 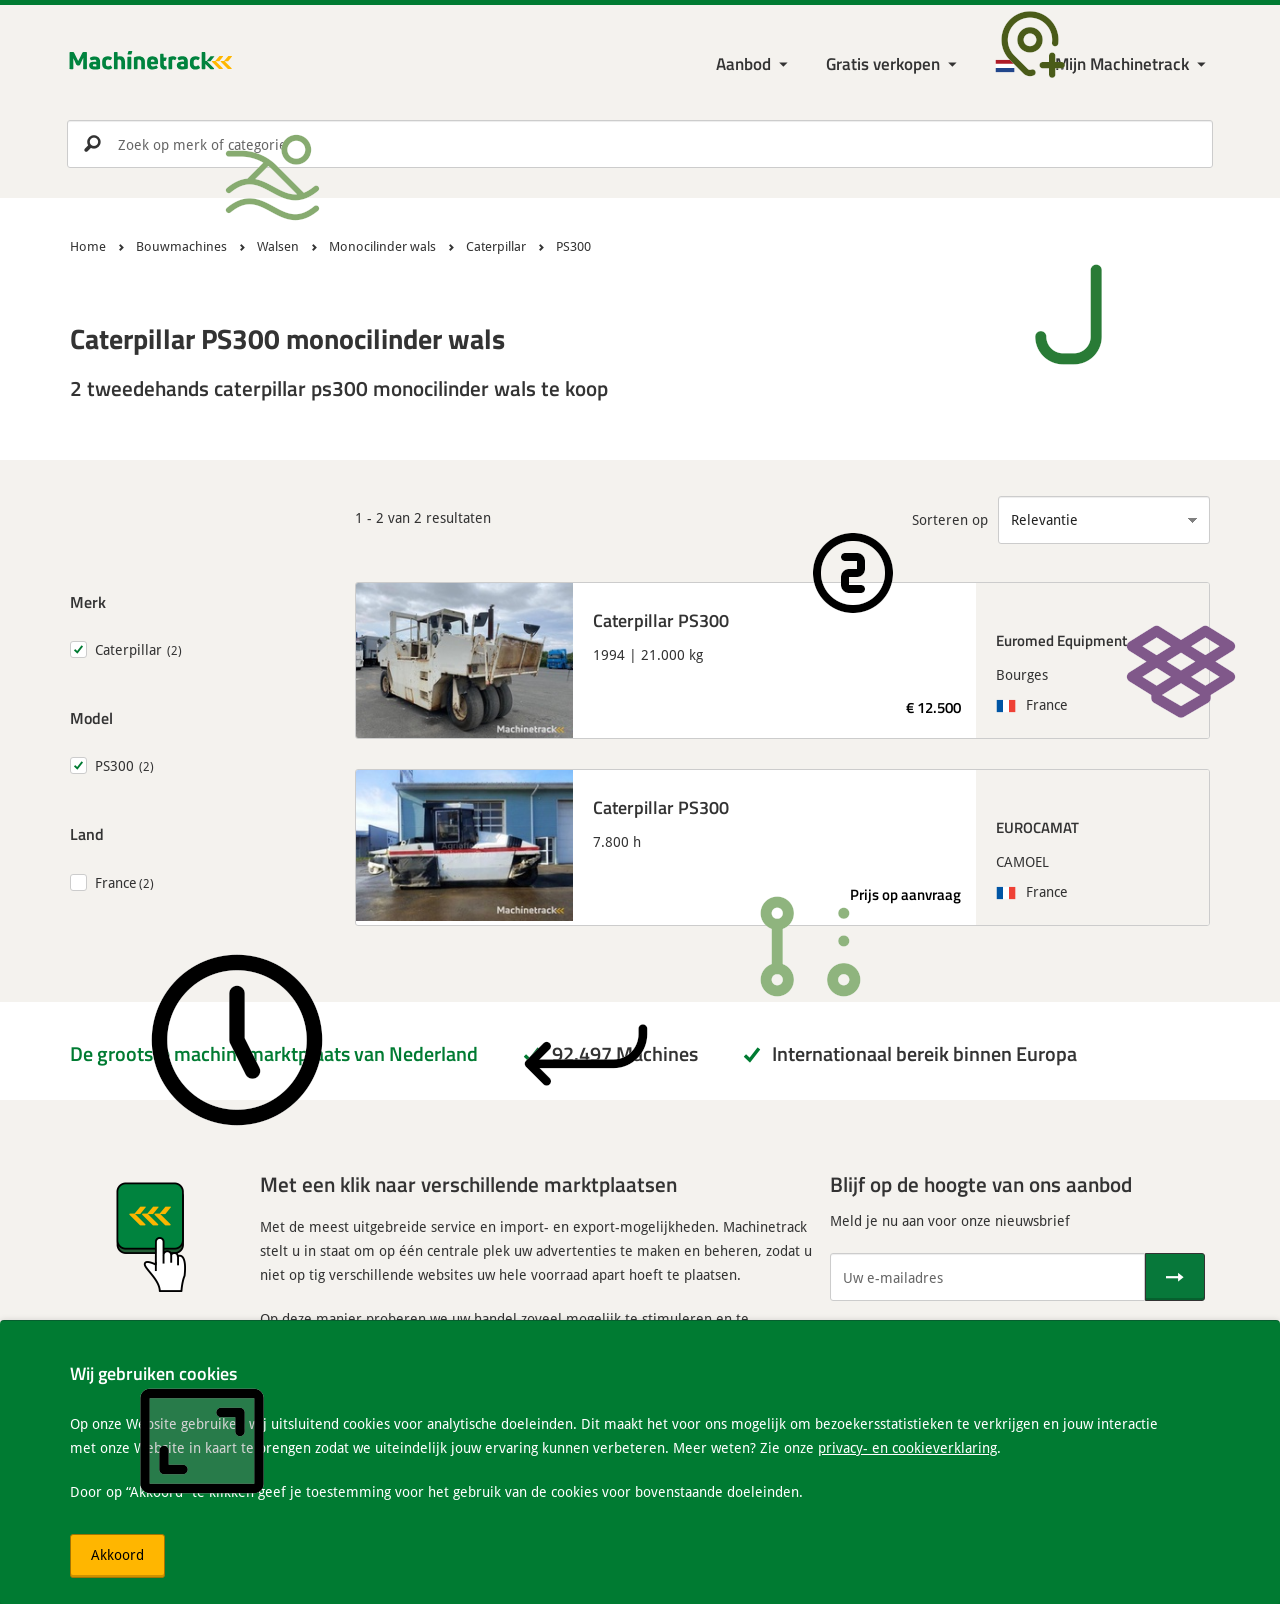 What do you see at coordinates (202, 1441) in the screenshot?
I see `enter fullscreen mode` at bounding box center [202, 1441].